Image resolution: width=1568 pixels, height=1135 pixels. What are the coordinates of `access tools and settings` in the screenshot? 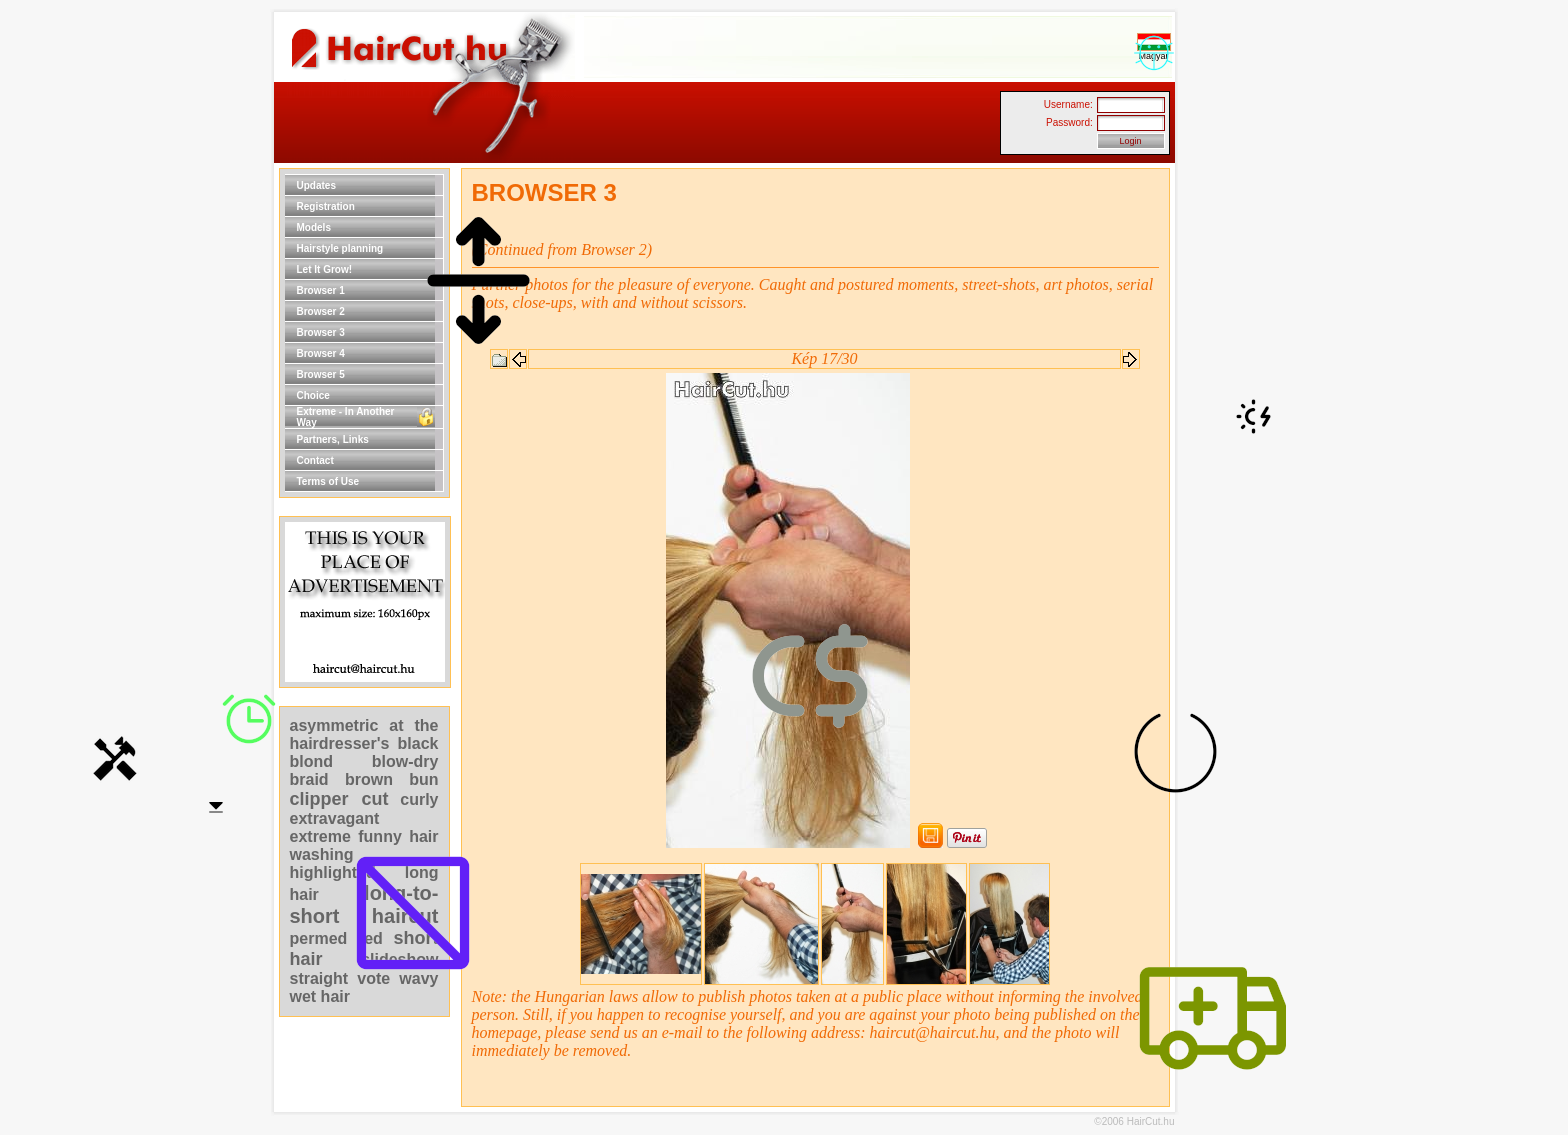 It's located at (115, 759).